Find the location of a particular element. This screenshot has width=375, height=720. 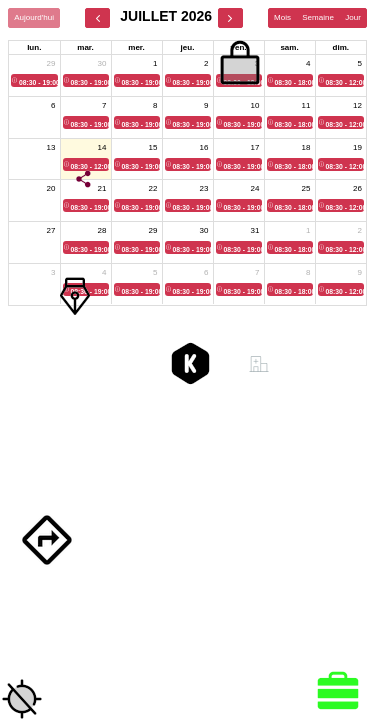

access drawing or illustration tools is located at coordinates (75, 295).